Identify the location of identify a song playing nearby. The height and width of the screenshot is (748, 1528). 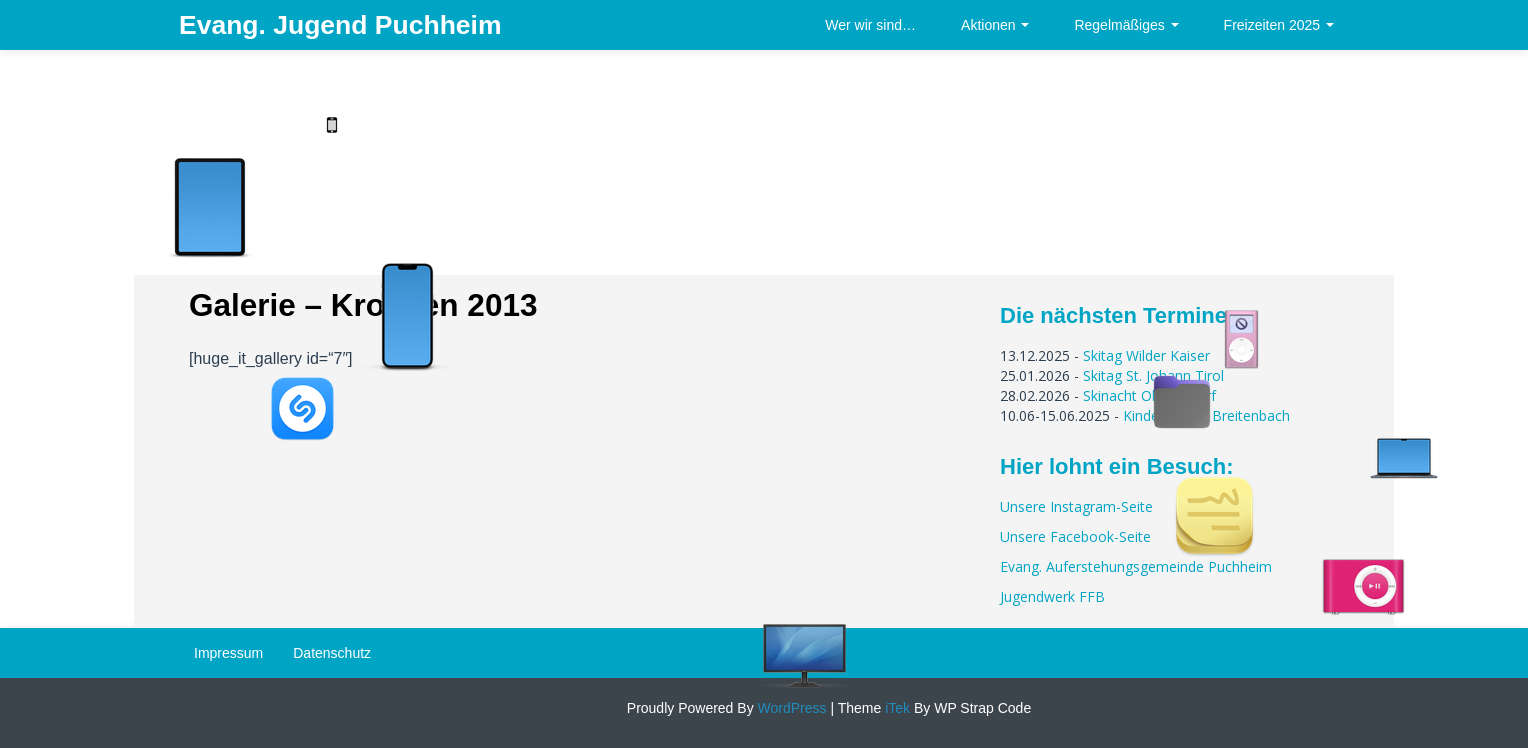
(302, 408).